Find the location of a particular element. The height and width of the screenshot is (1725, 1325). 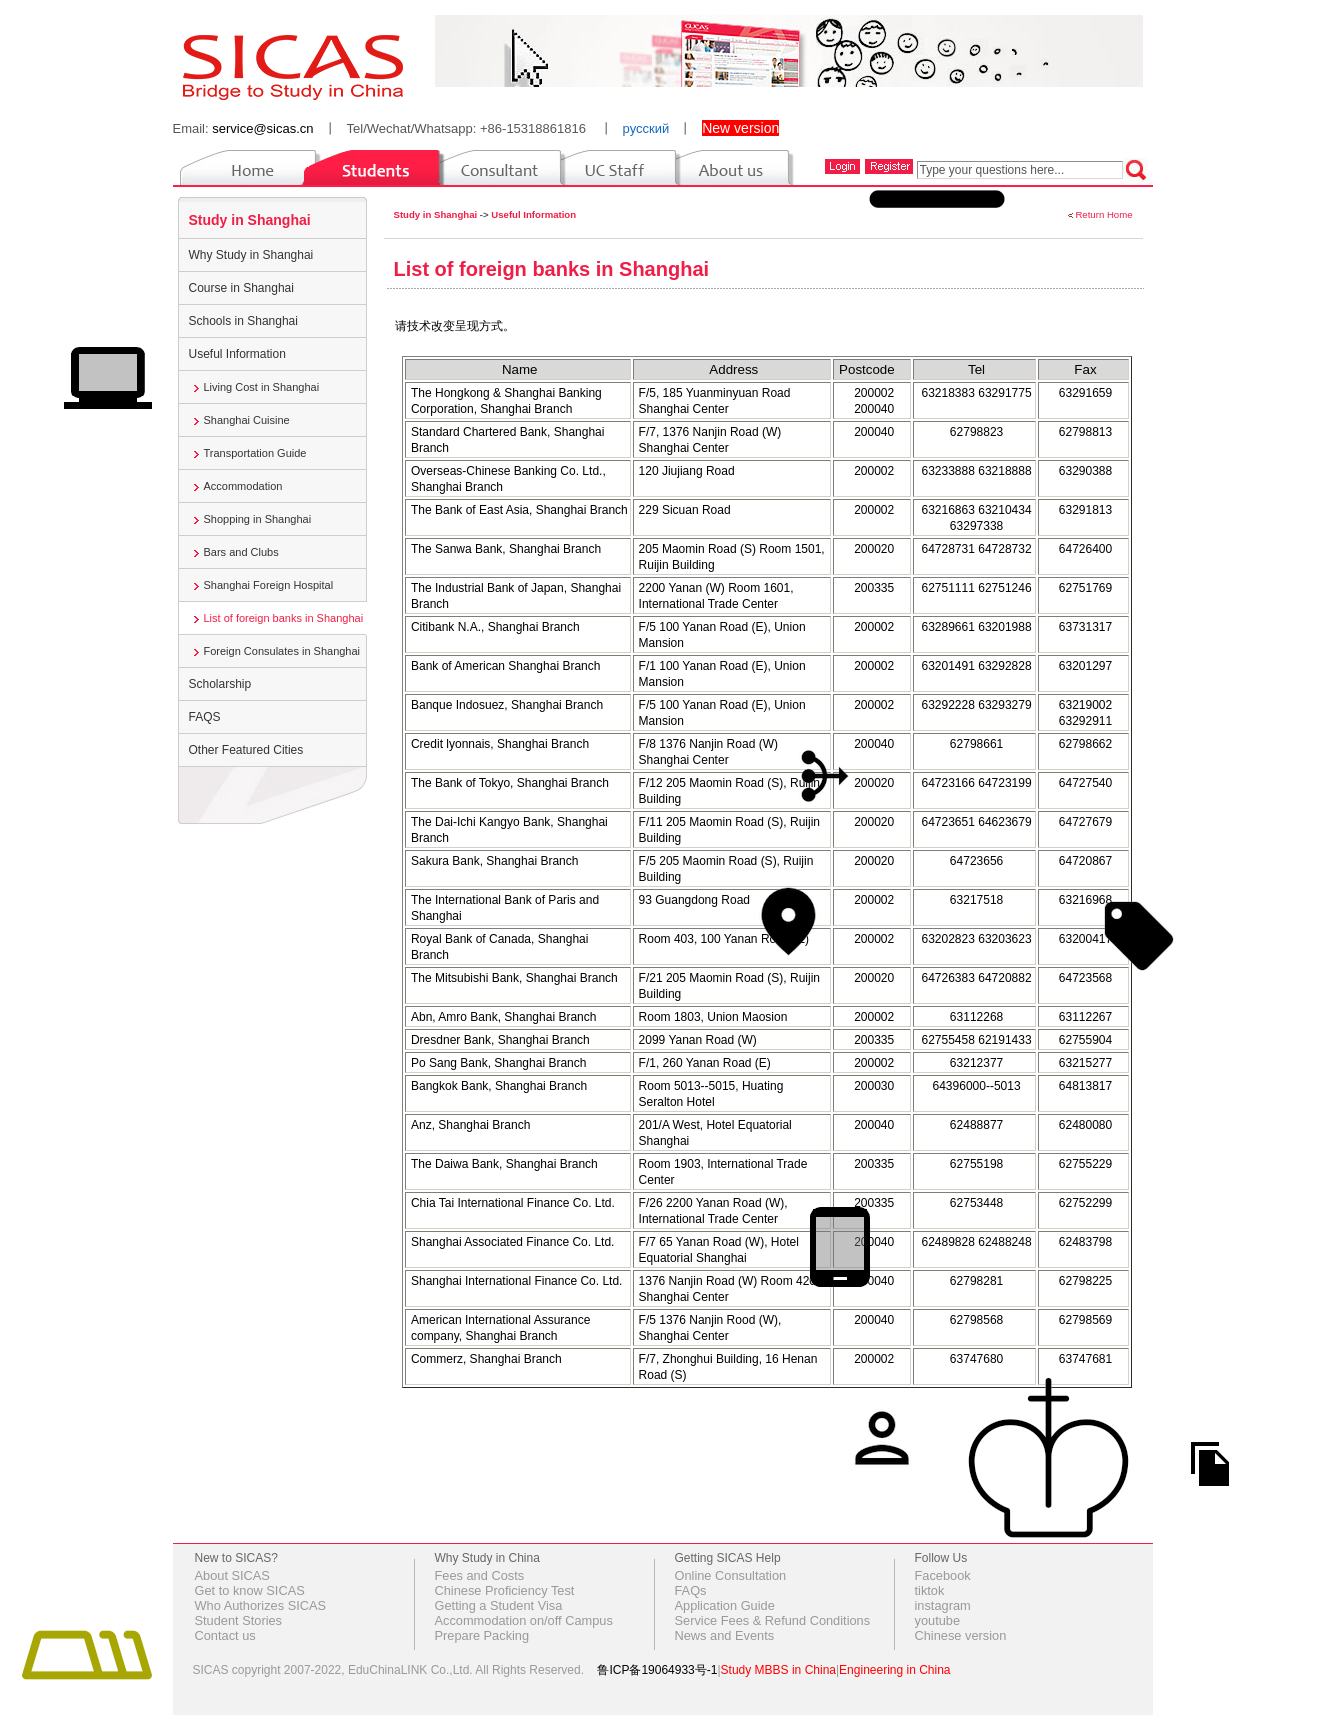

remove or delete royal/premium status is located at coordinates (1048, 1469).